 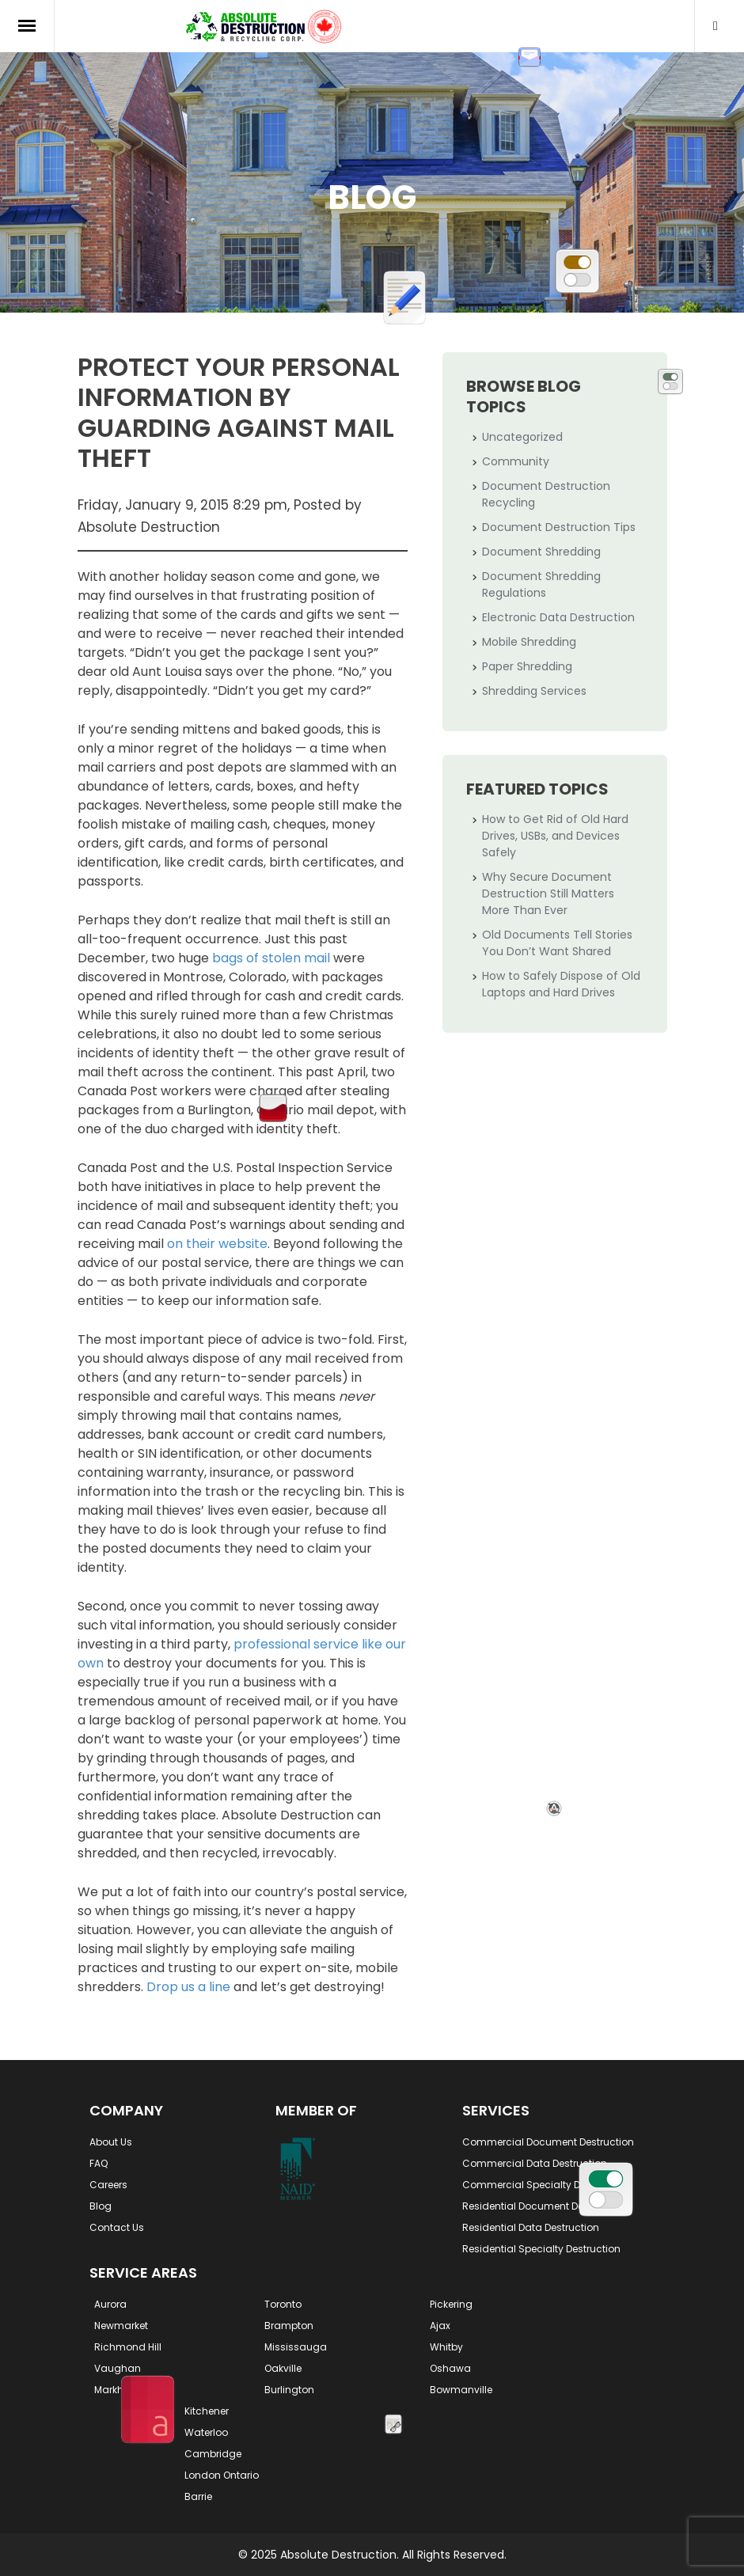 What do you see at coordinates (273, 1108) in the screenshot?
I see `open wine application for running windows programs` at bounding box center [273, 1108].